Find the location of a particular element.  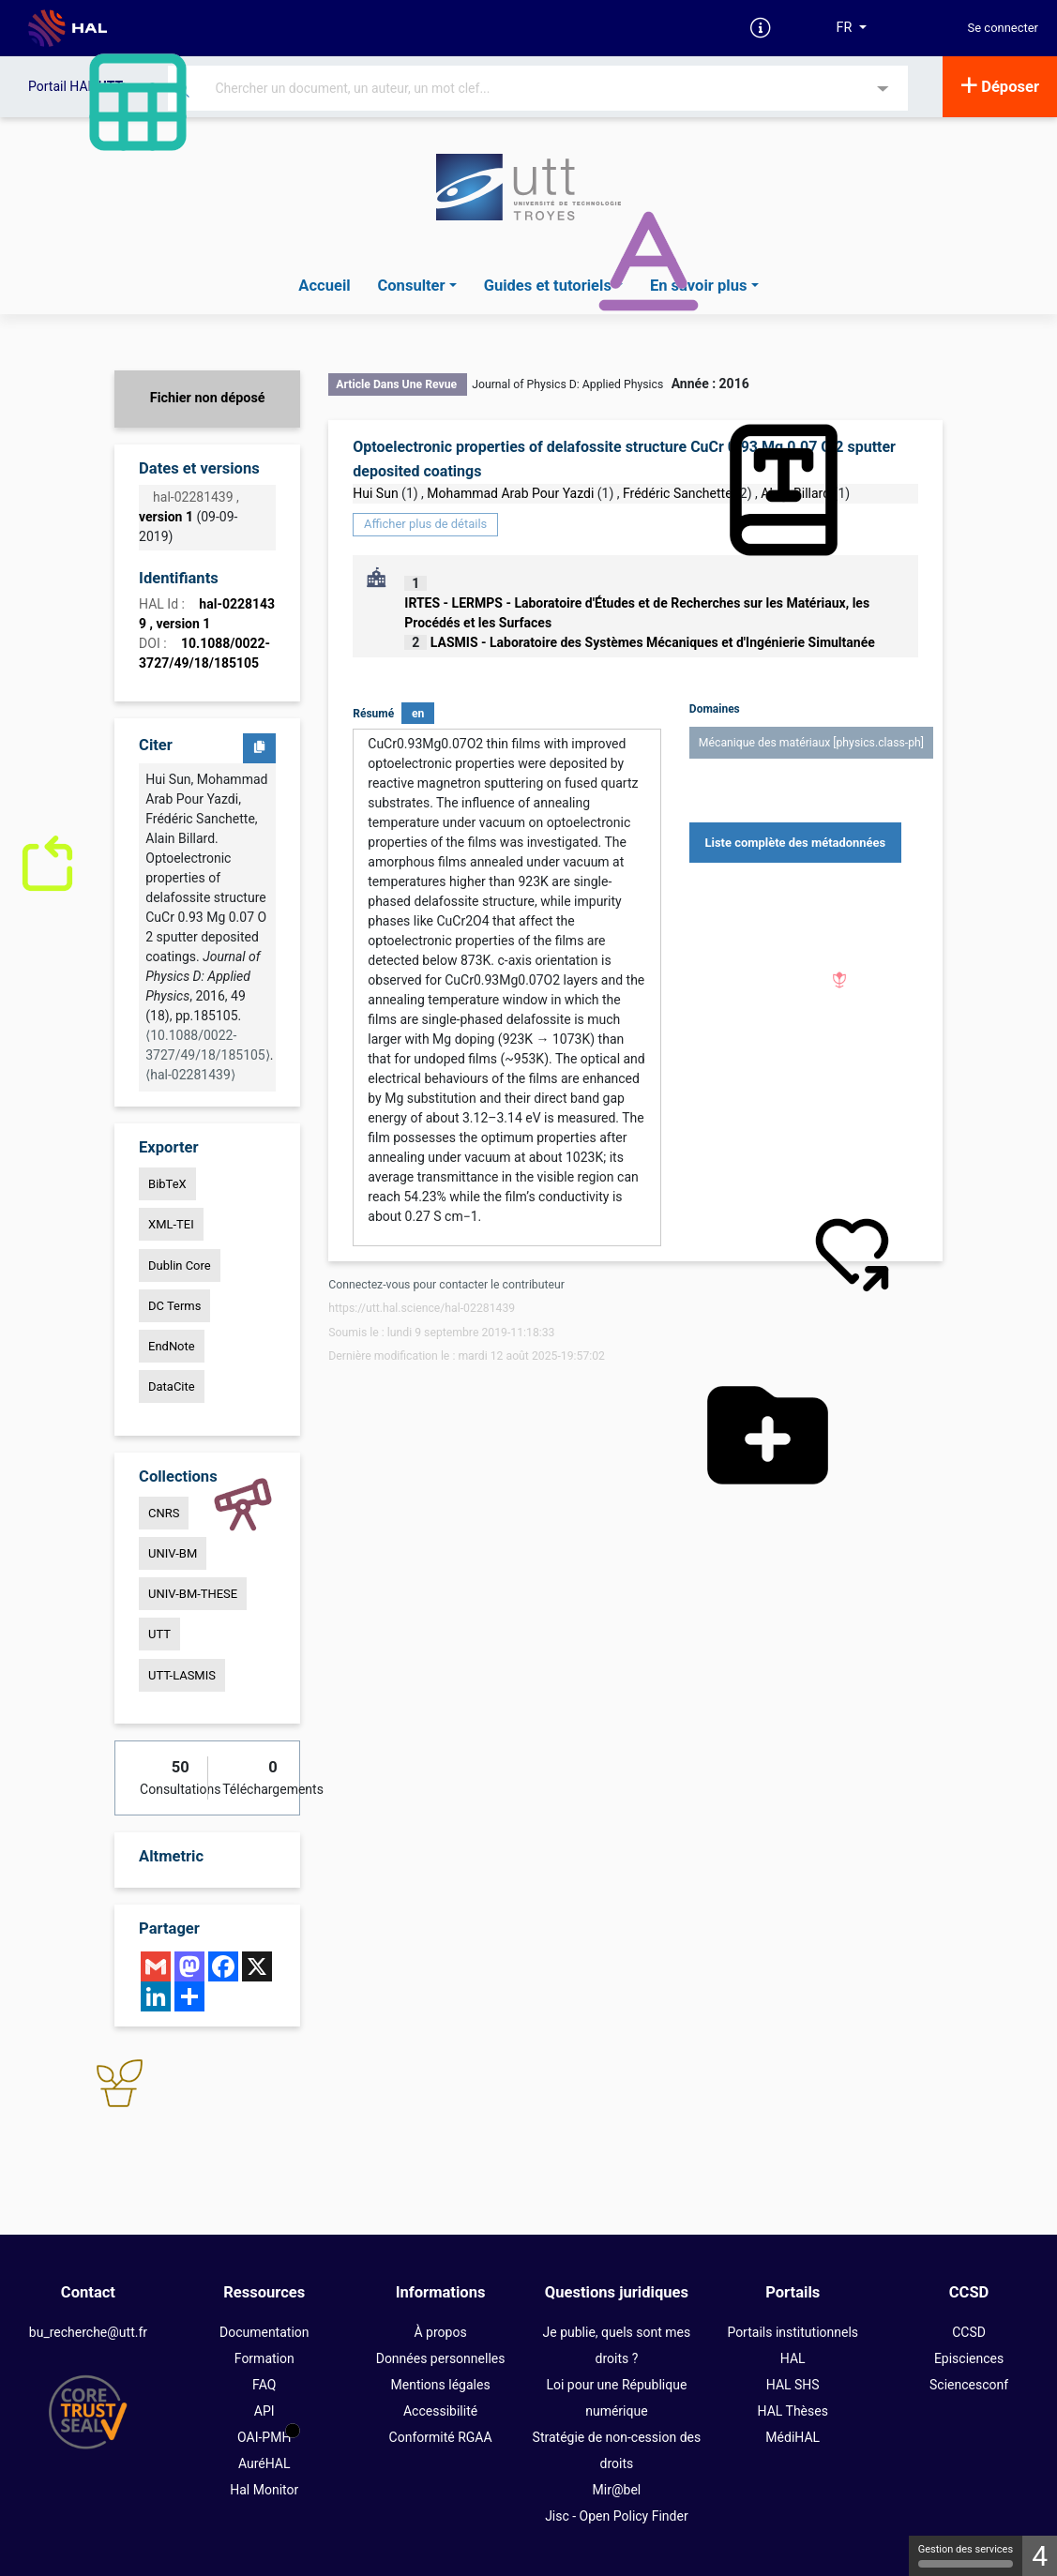

access text formatting options is located at coordinates (783, 490).